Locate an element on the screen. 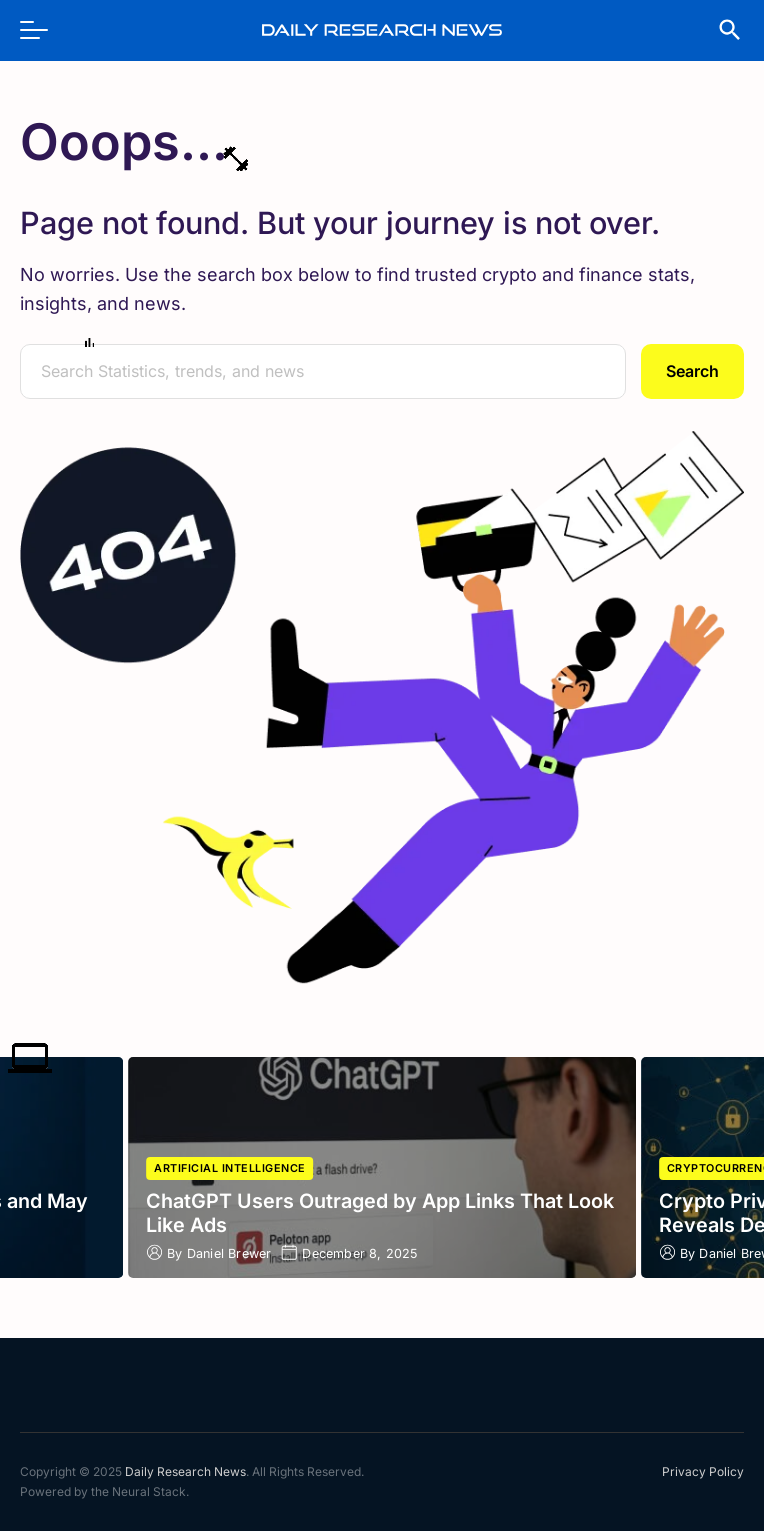 This screenshot has width=764, height=1531. access fitness or workout features is located at coordinates (236, 159).